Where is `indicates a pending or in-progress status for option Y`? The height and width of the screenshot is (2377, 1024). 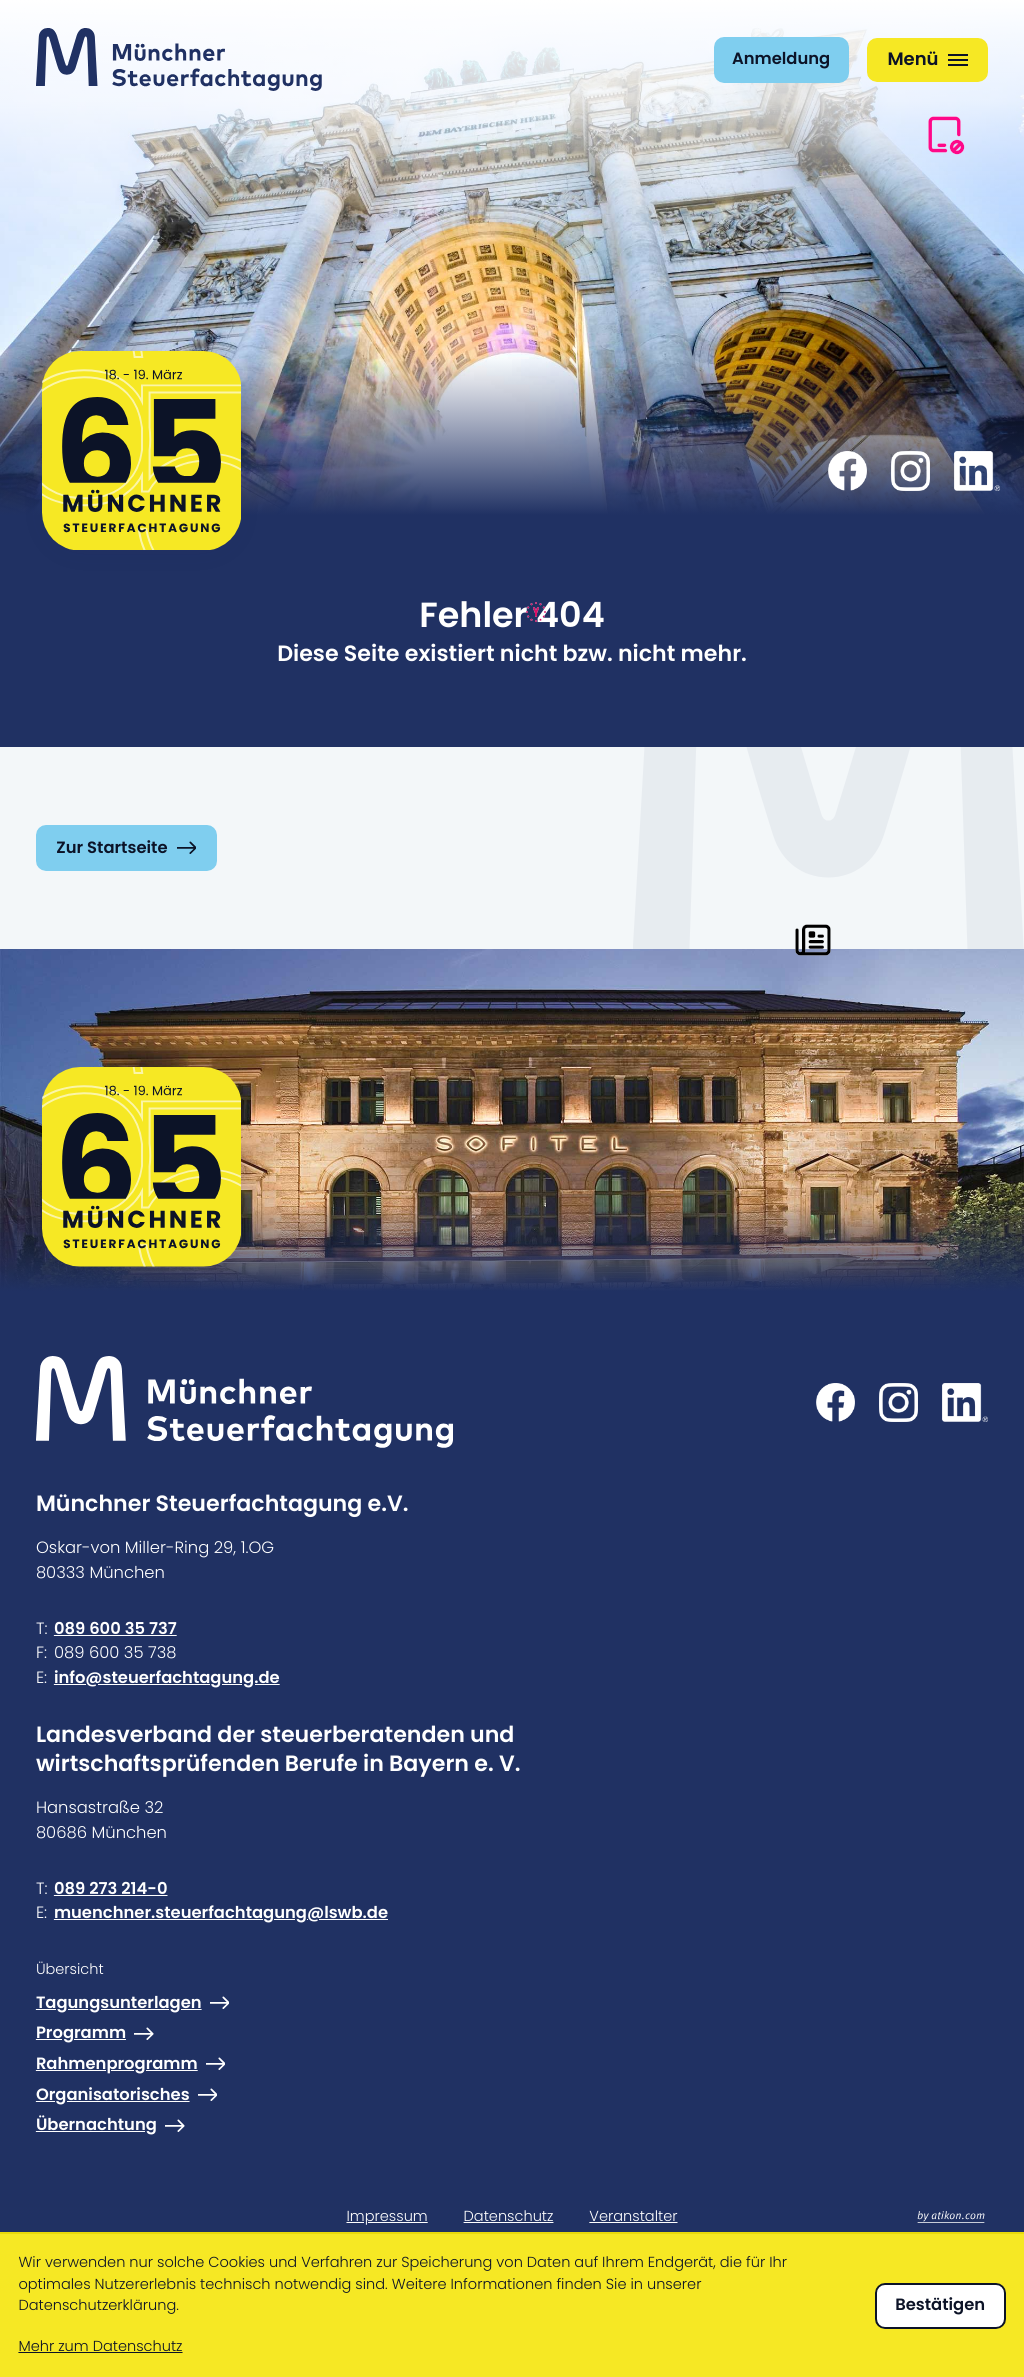
indicates a pending or in-progress status for option Y is located at coordinates (536, 612).